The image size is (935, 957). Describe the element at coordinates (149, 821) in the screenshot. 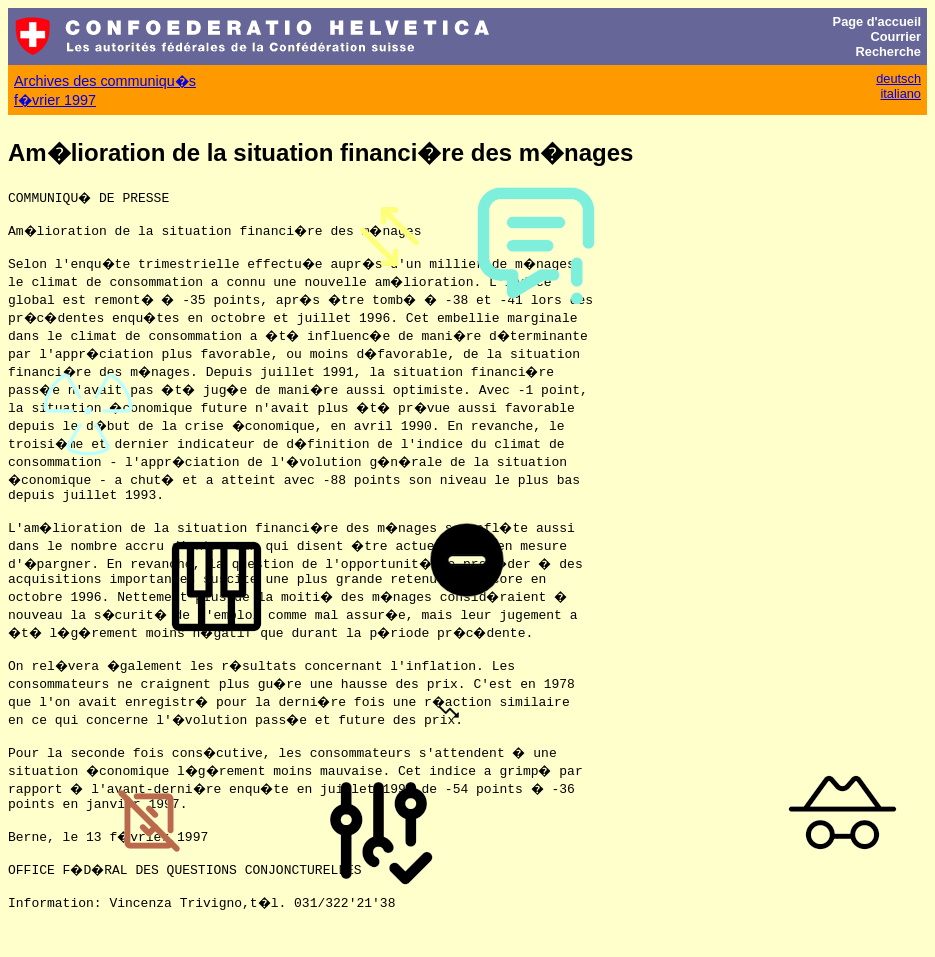

I see `elevator unavailable or out of service` at that location.